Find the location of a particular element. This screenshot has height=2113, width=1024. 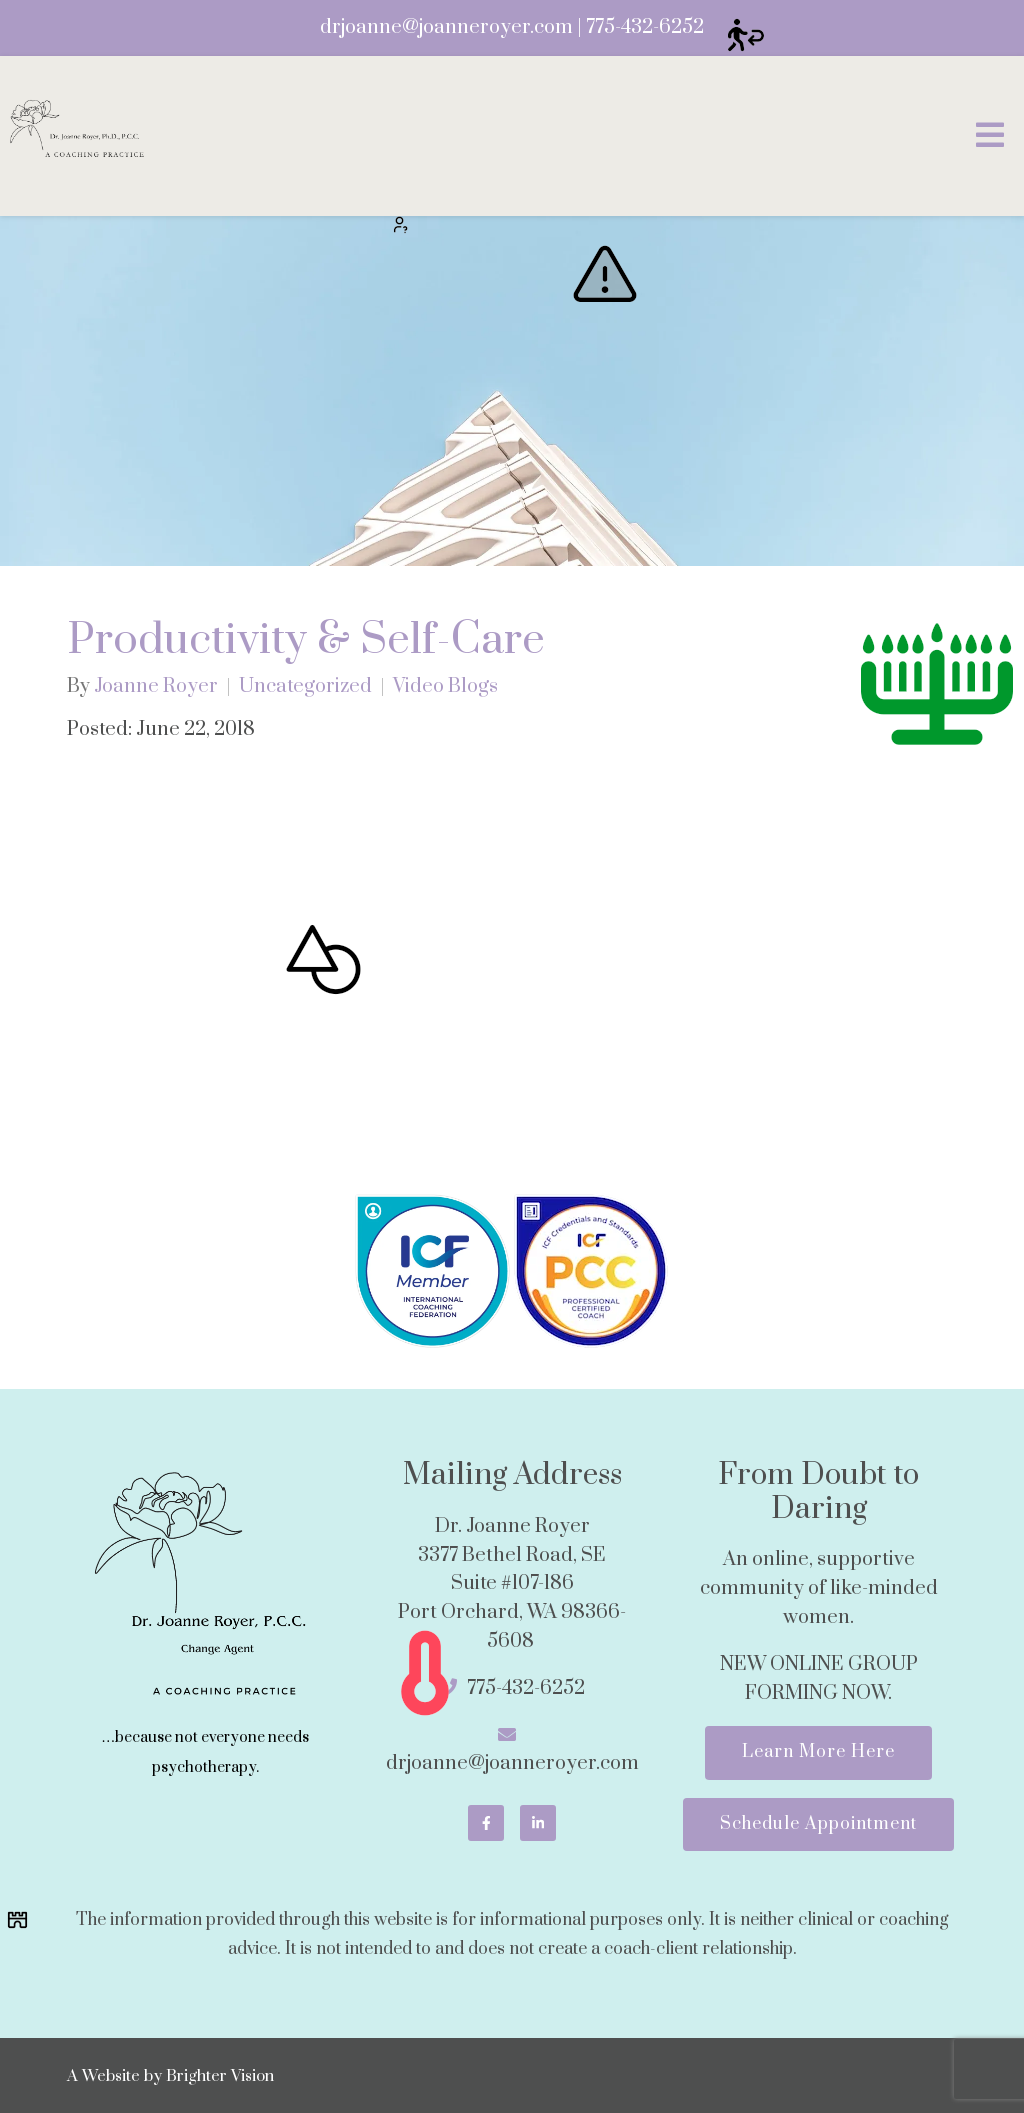

access shape tools or drawing options is located at coordinates (323, 959).